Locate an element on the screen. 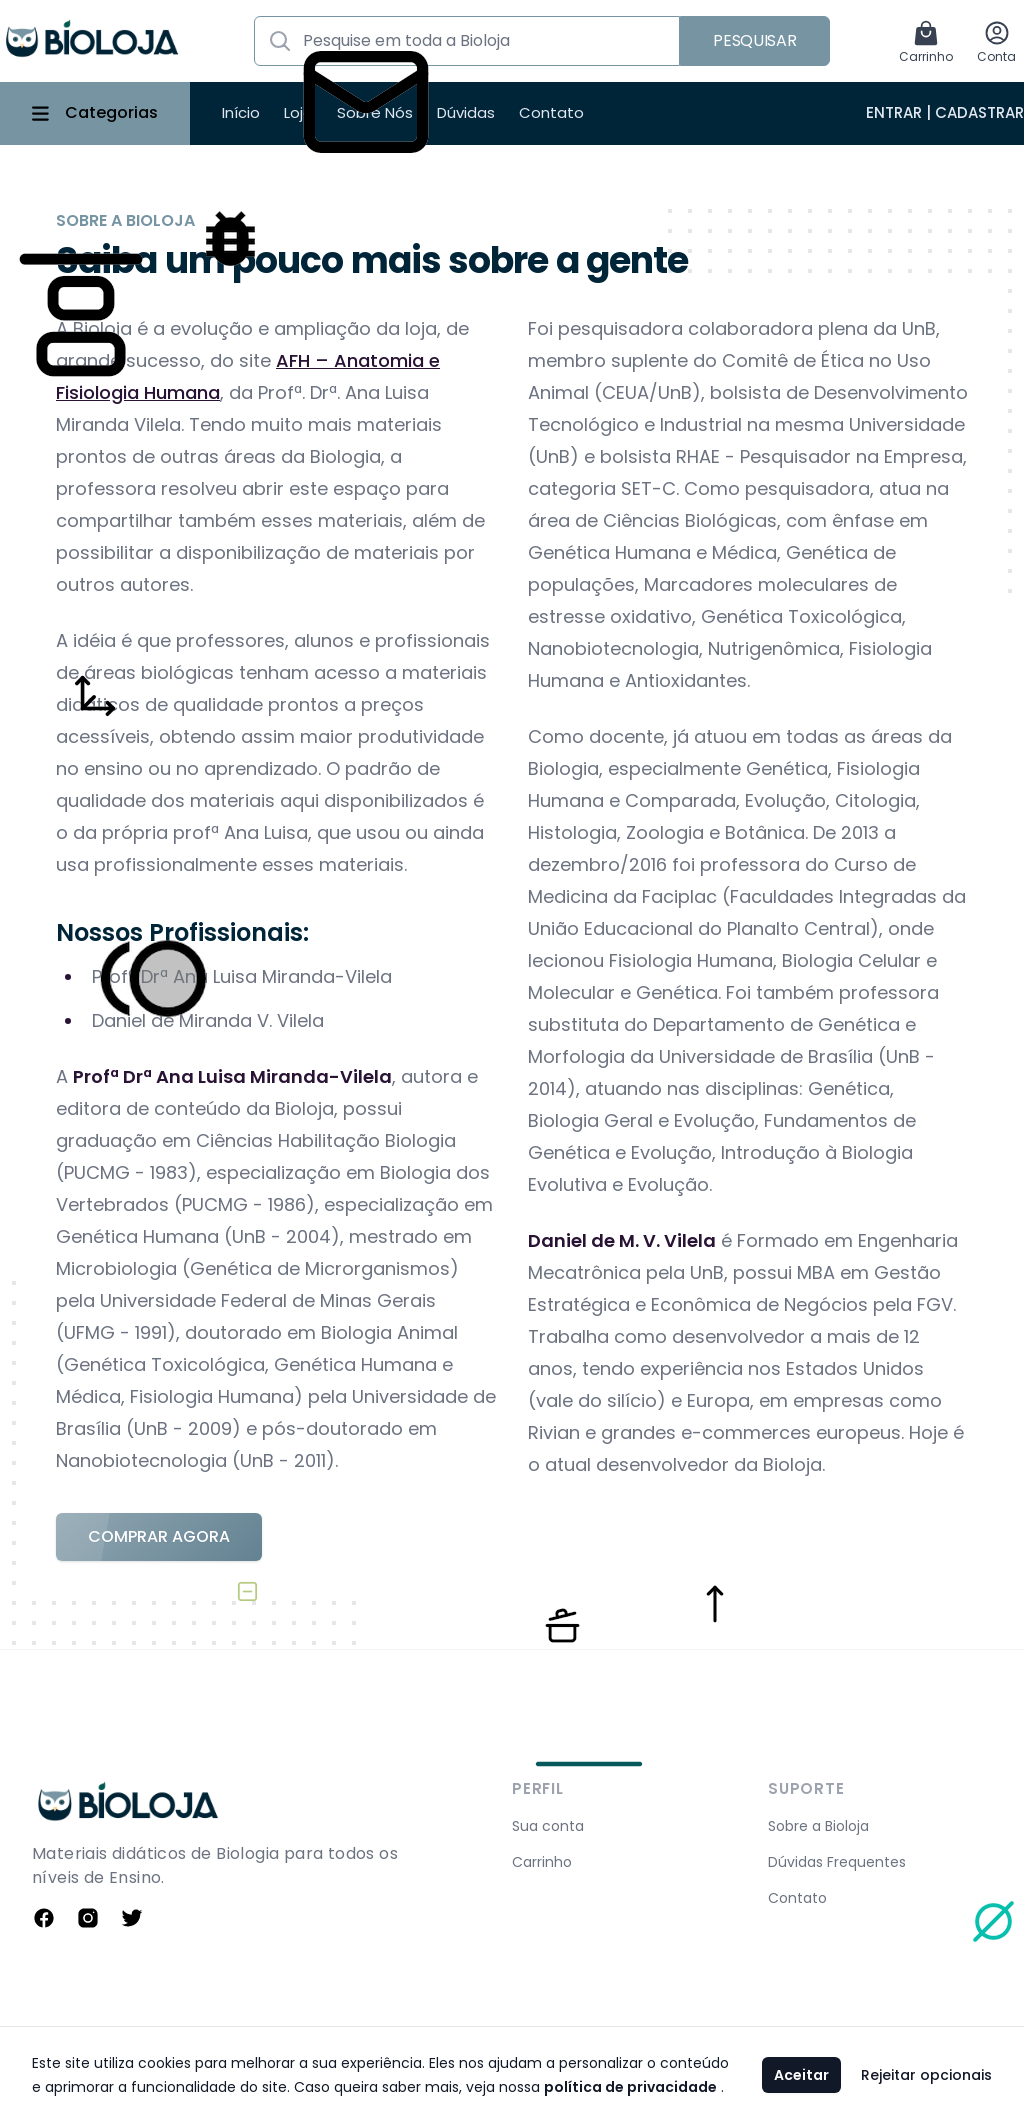  move or transform object in 3d space is located at coordinates (96, 695).